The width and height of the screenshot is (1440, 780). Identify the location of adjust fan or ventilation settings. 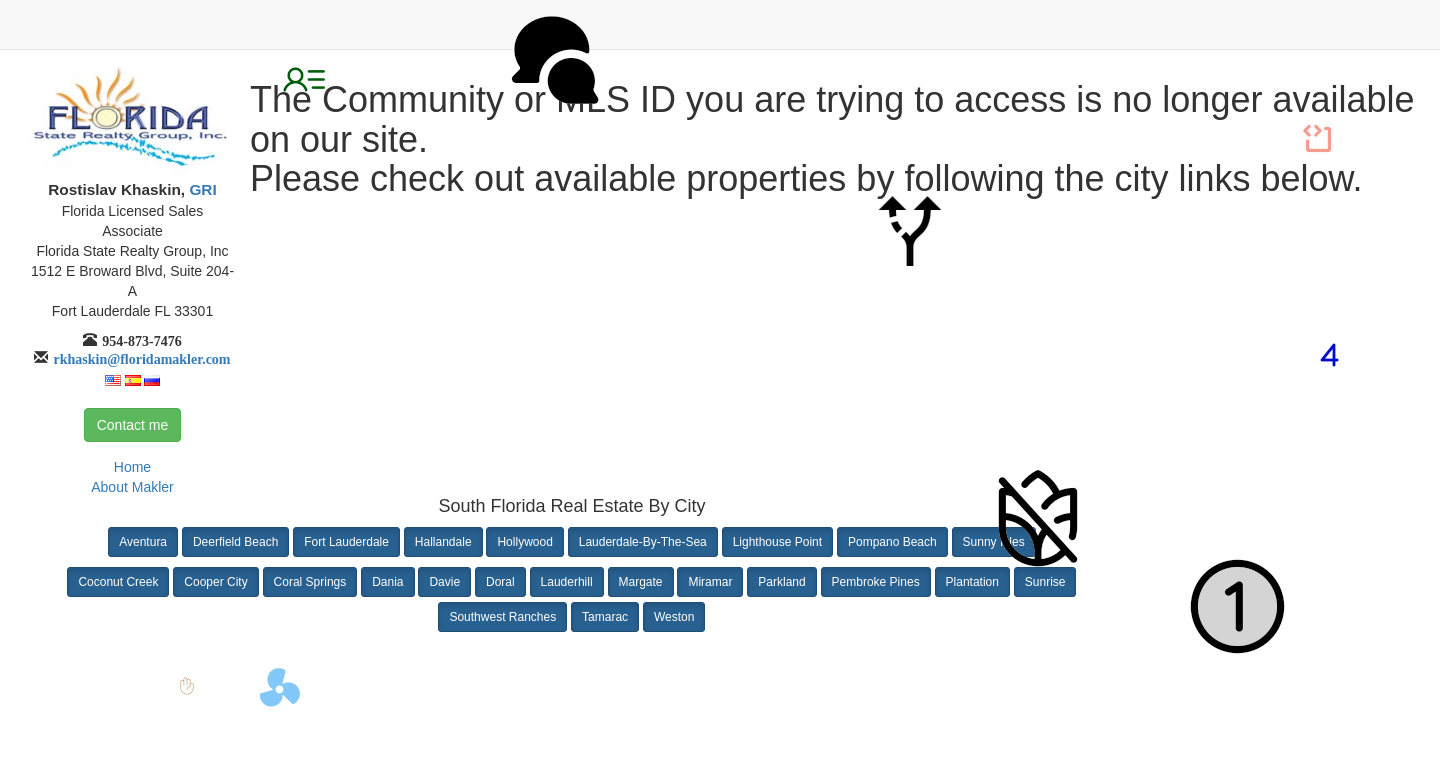
(279, 689).